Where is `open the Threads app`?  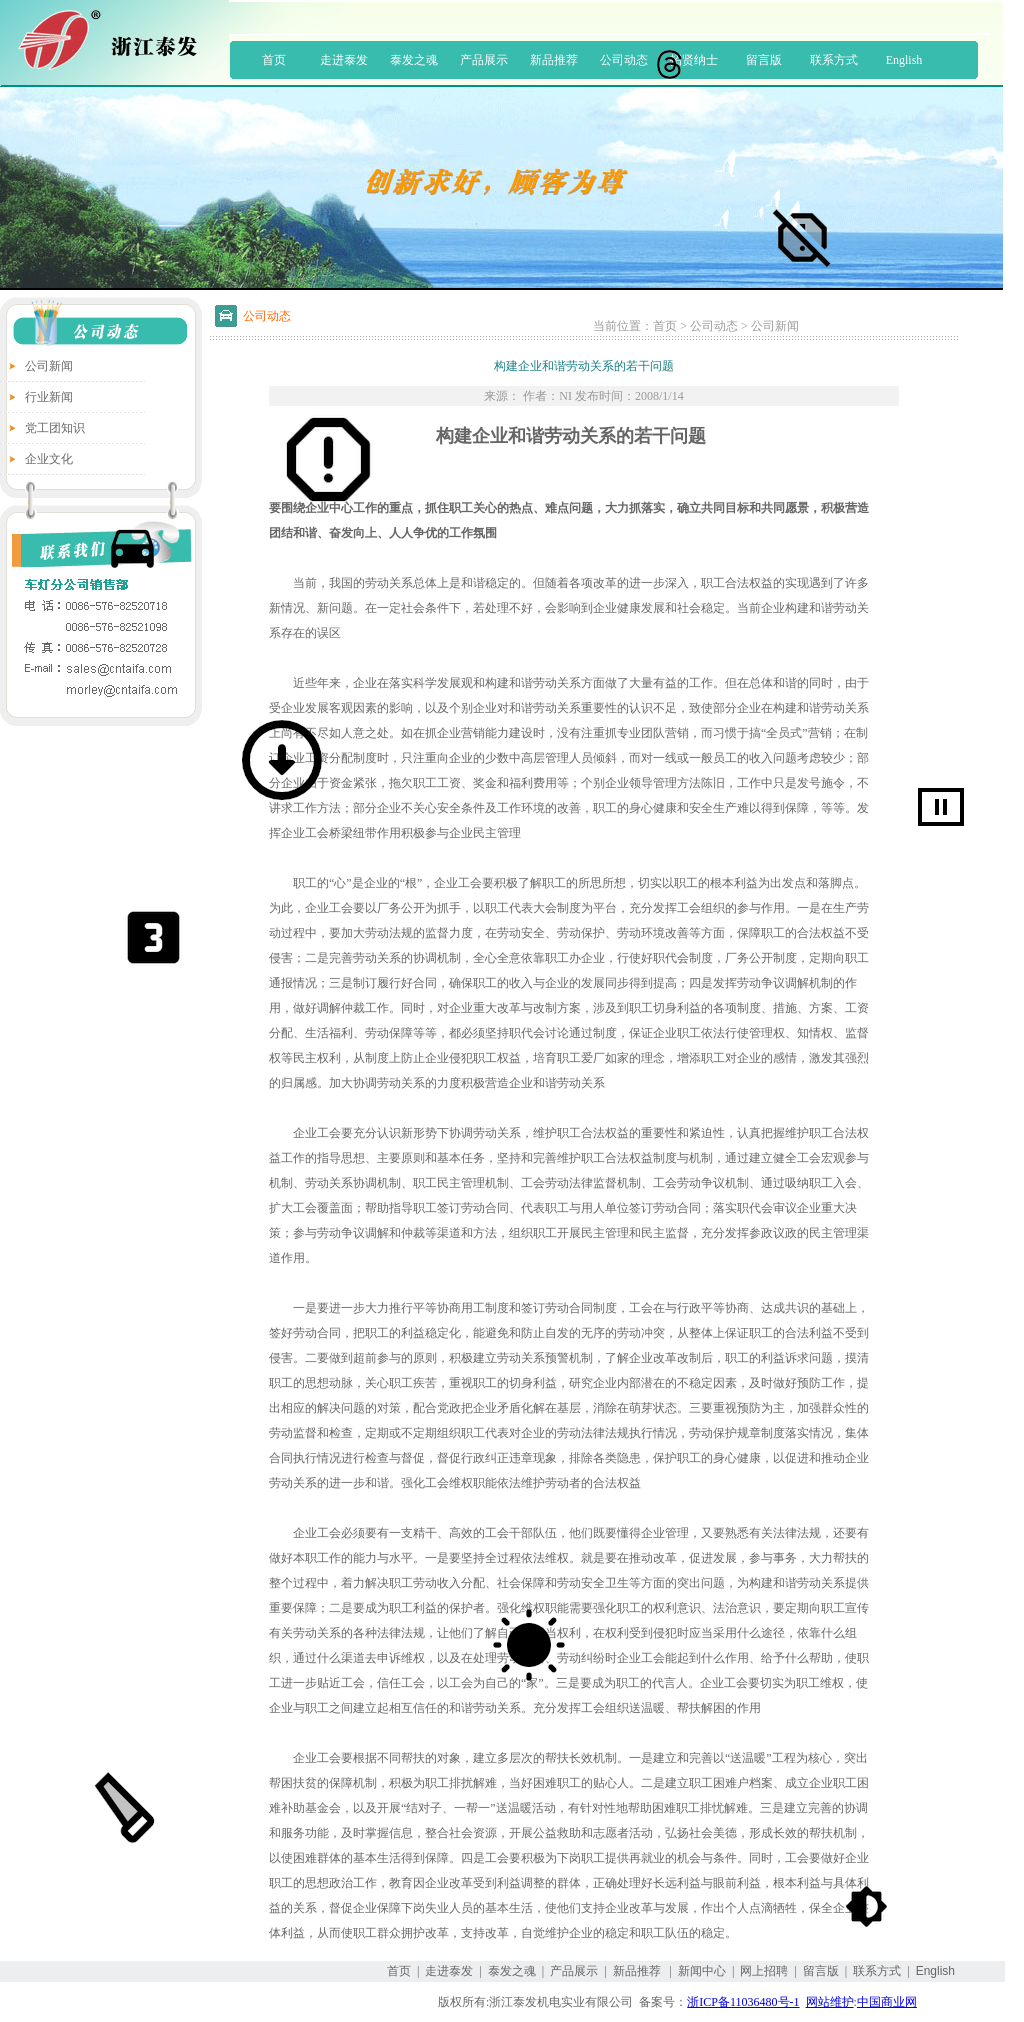
open the Threads app is located at coordinates (669, 64).